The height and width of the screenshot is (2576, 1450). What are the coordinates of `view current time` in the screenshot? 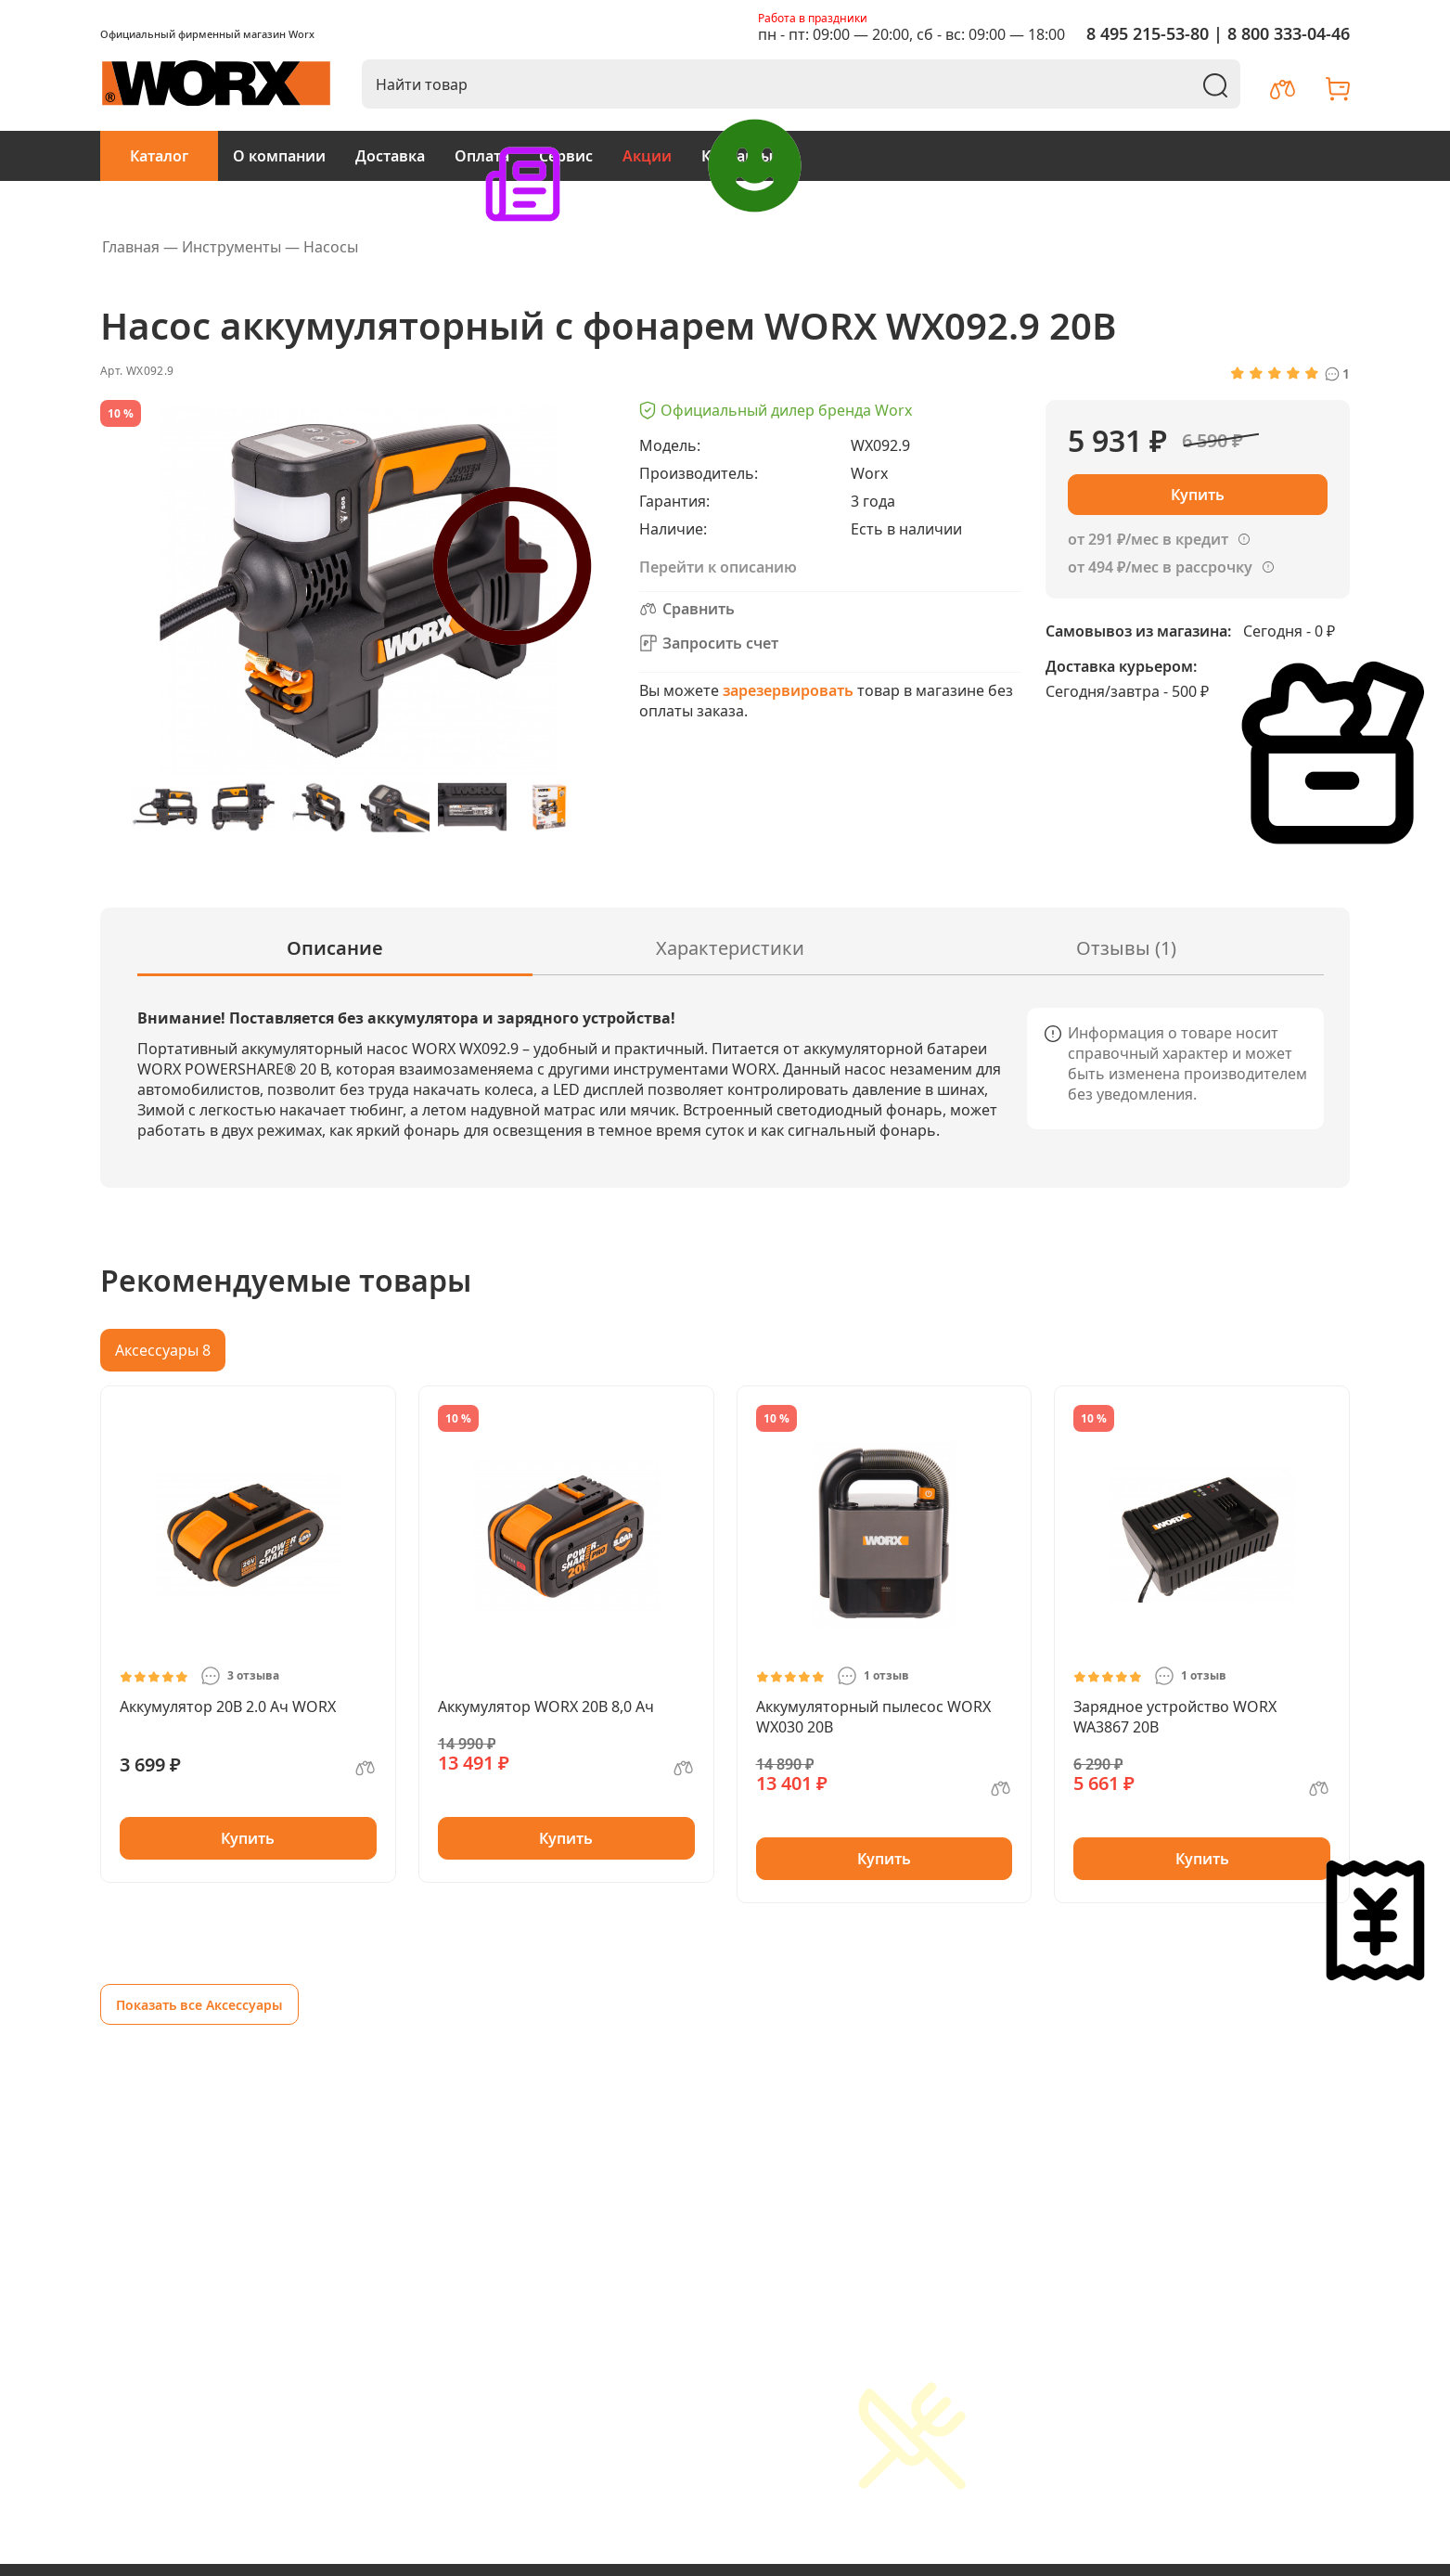 It's located at (512, 566).